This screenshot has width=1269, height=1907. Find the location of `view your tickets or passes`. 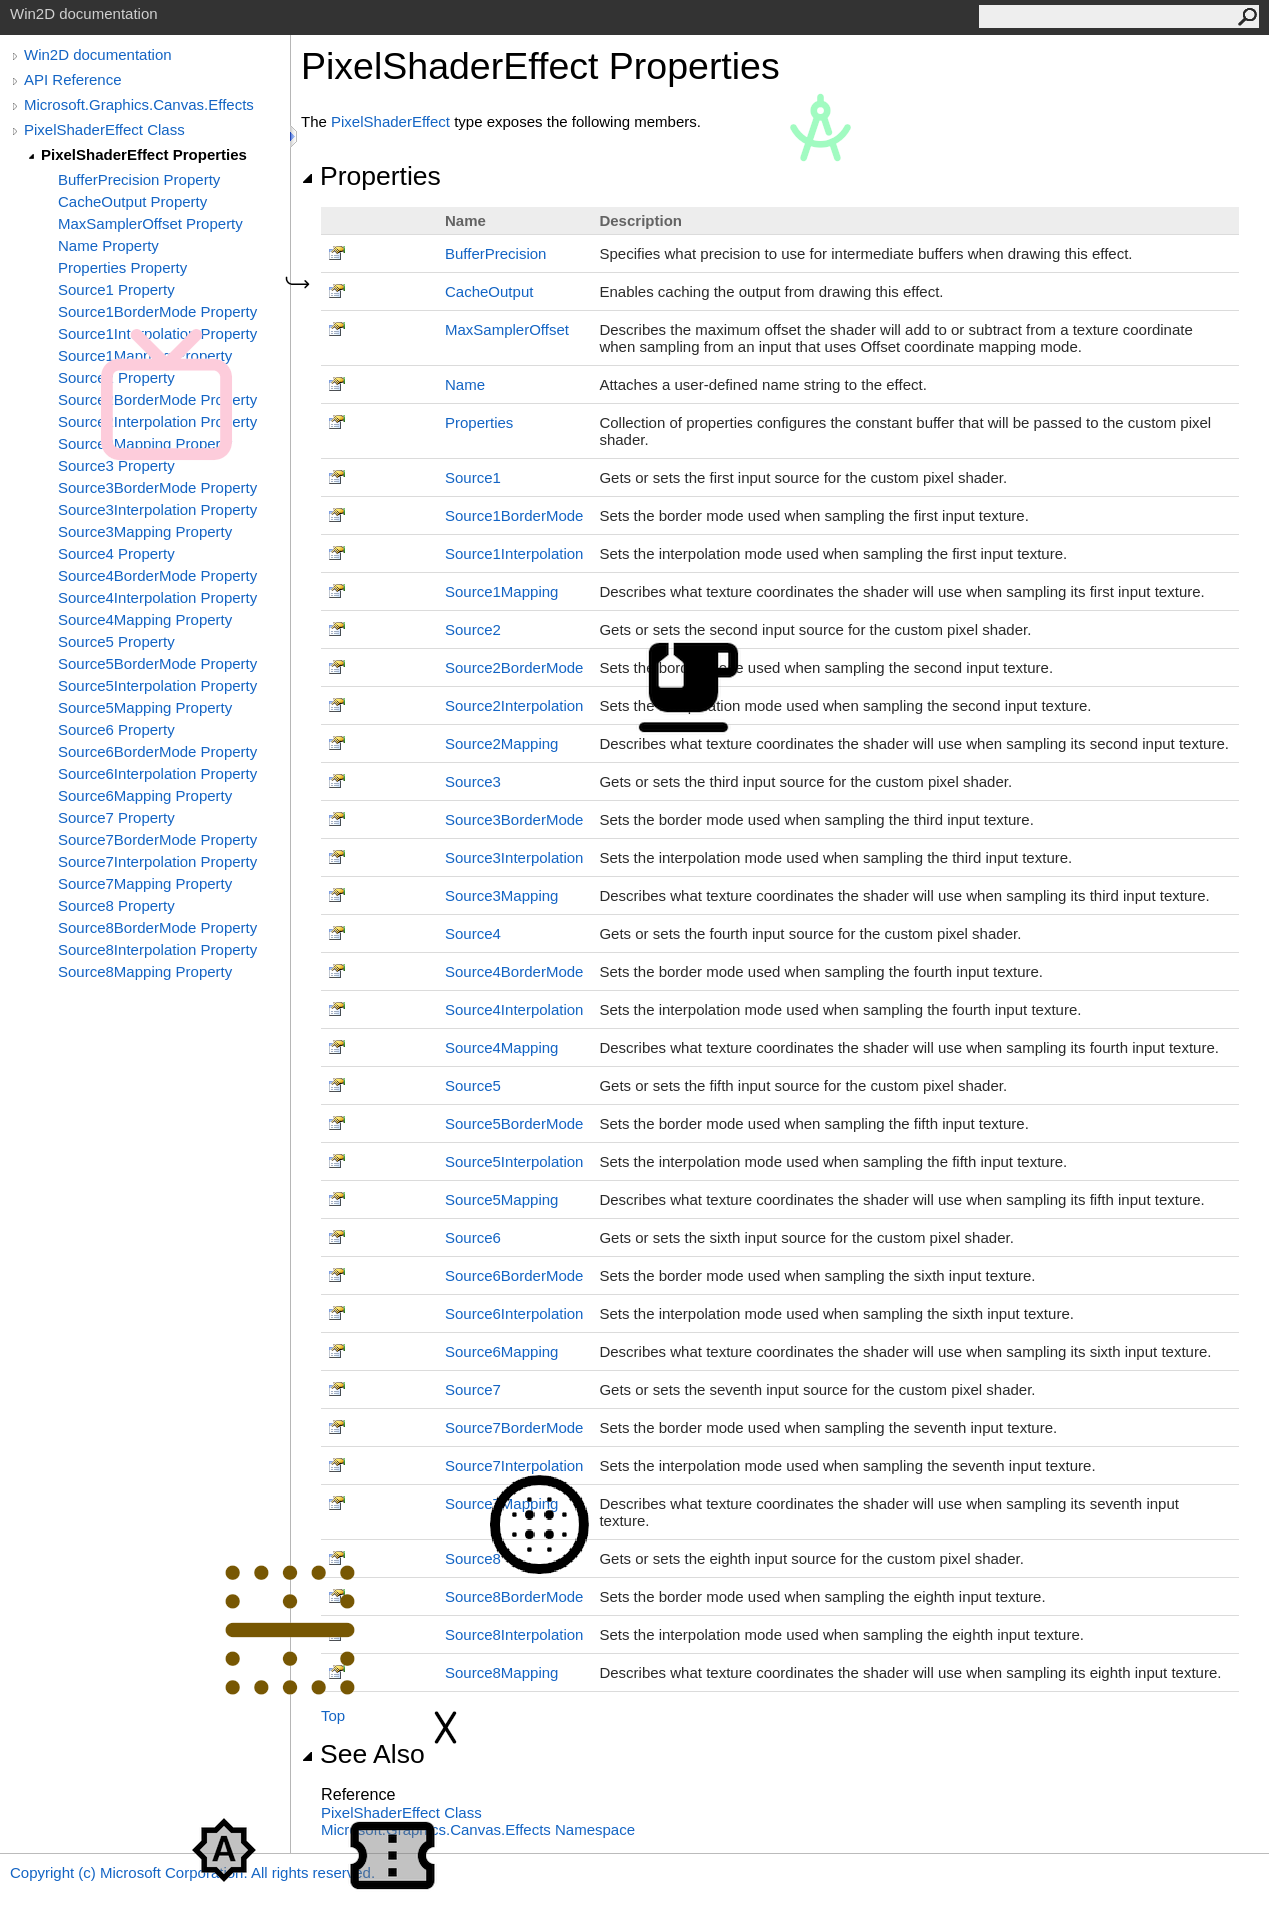

view your tickets or passes is located at coordinates (392, 1855).